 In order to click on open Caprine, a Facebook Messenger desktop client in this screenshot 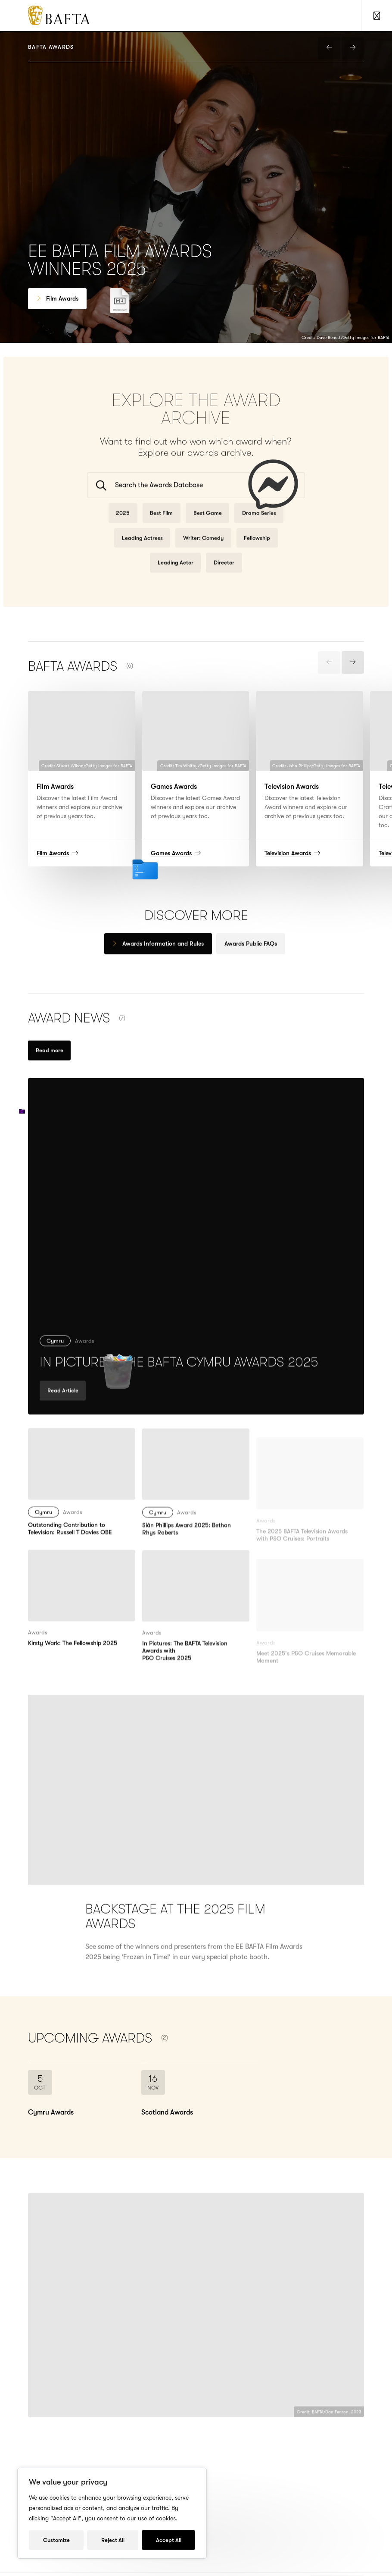, I will do `click(273, 484)`.